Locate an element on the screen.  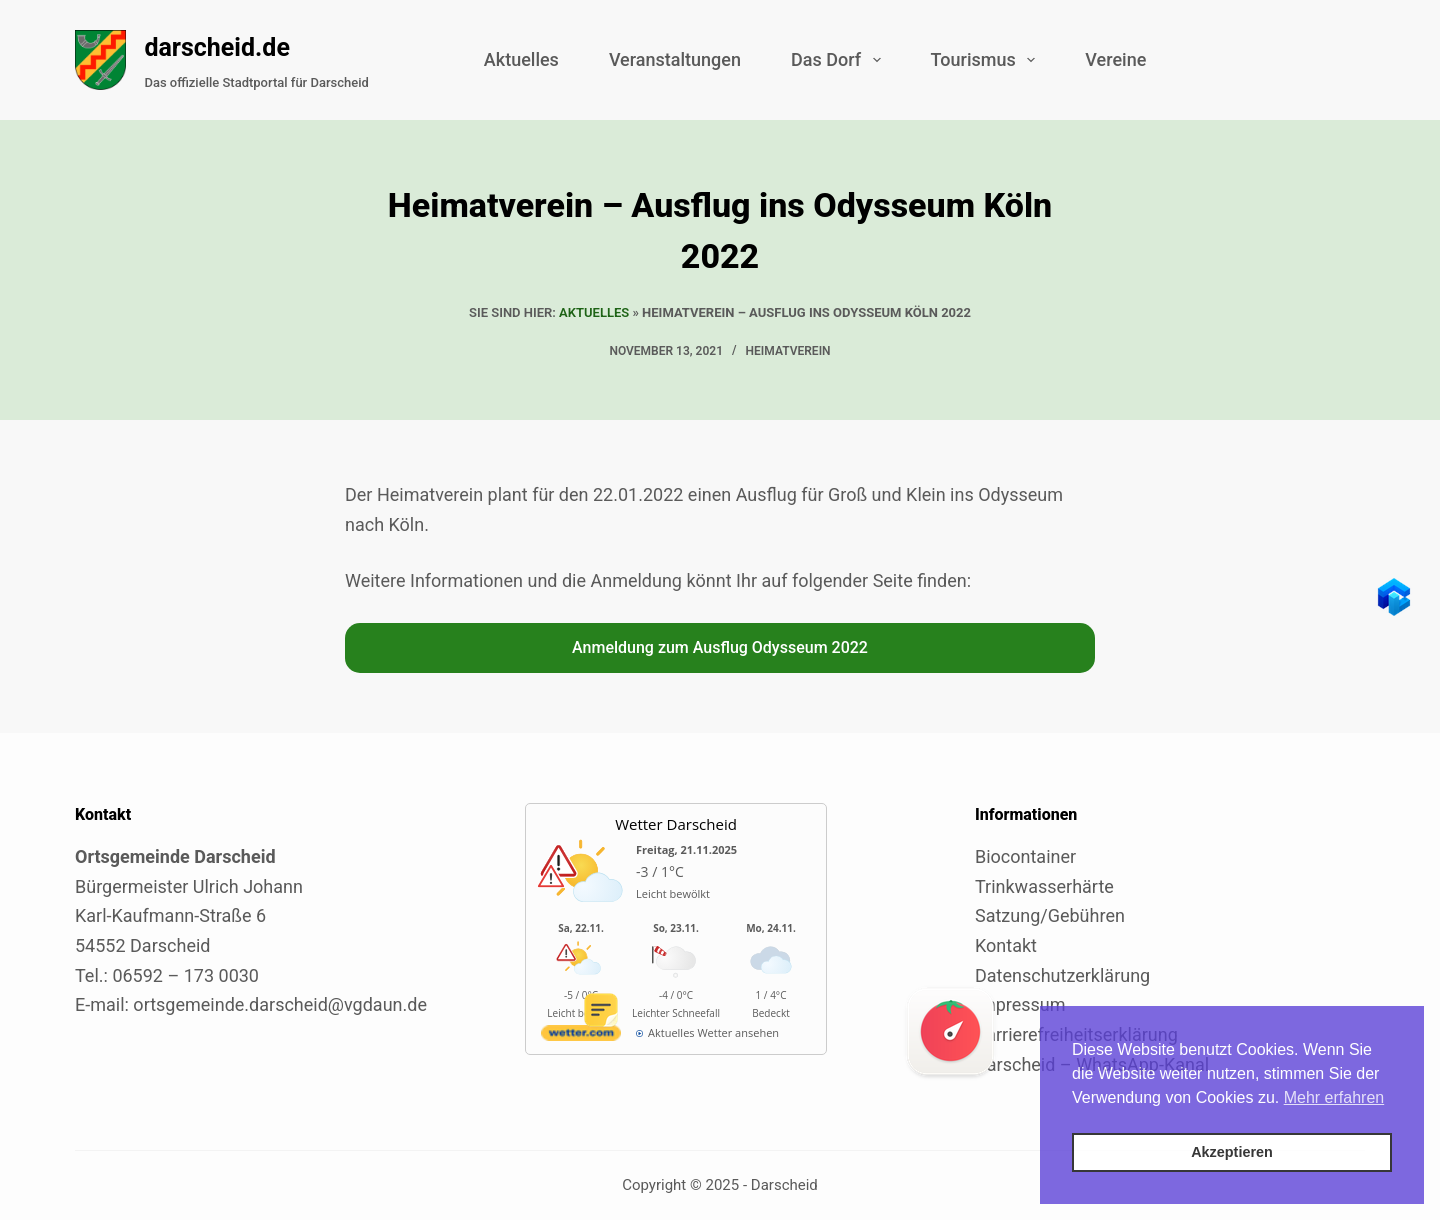
open the stickies app for quick notes is located at coordinates (601, 1010).